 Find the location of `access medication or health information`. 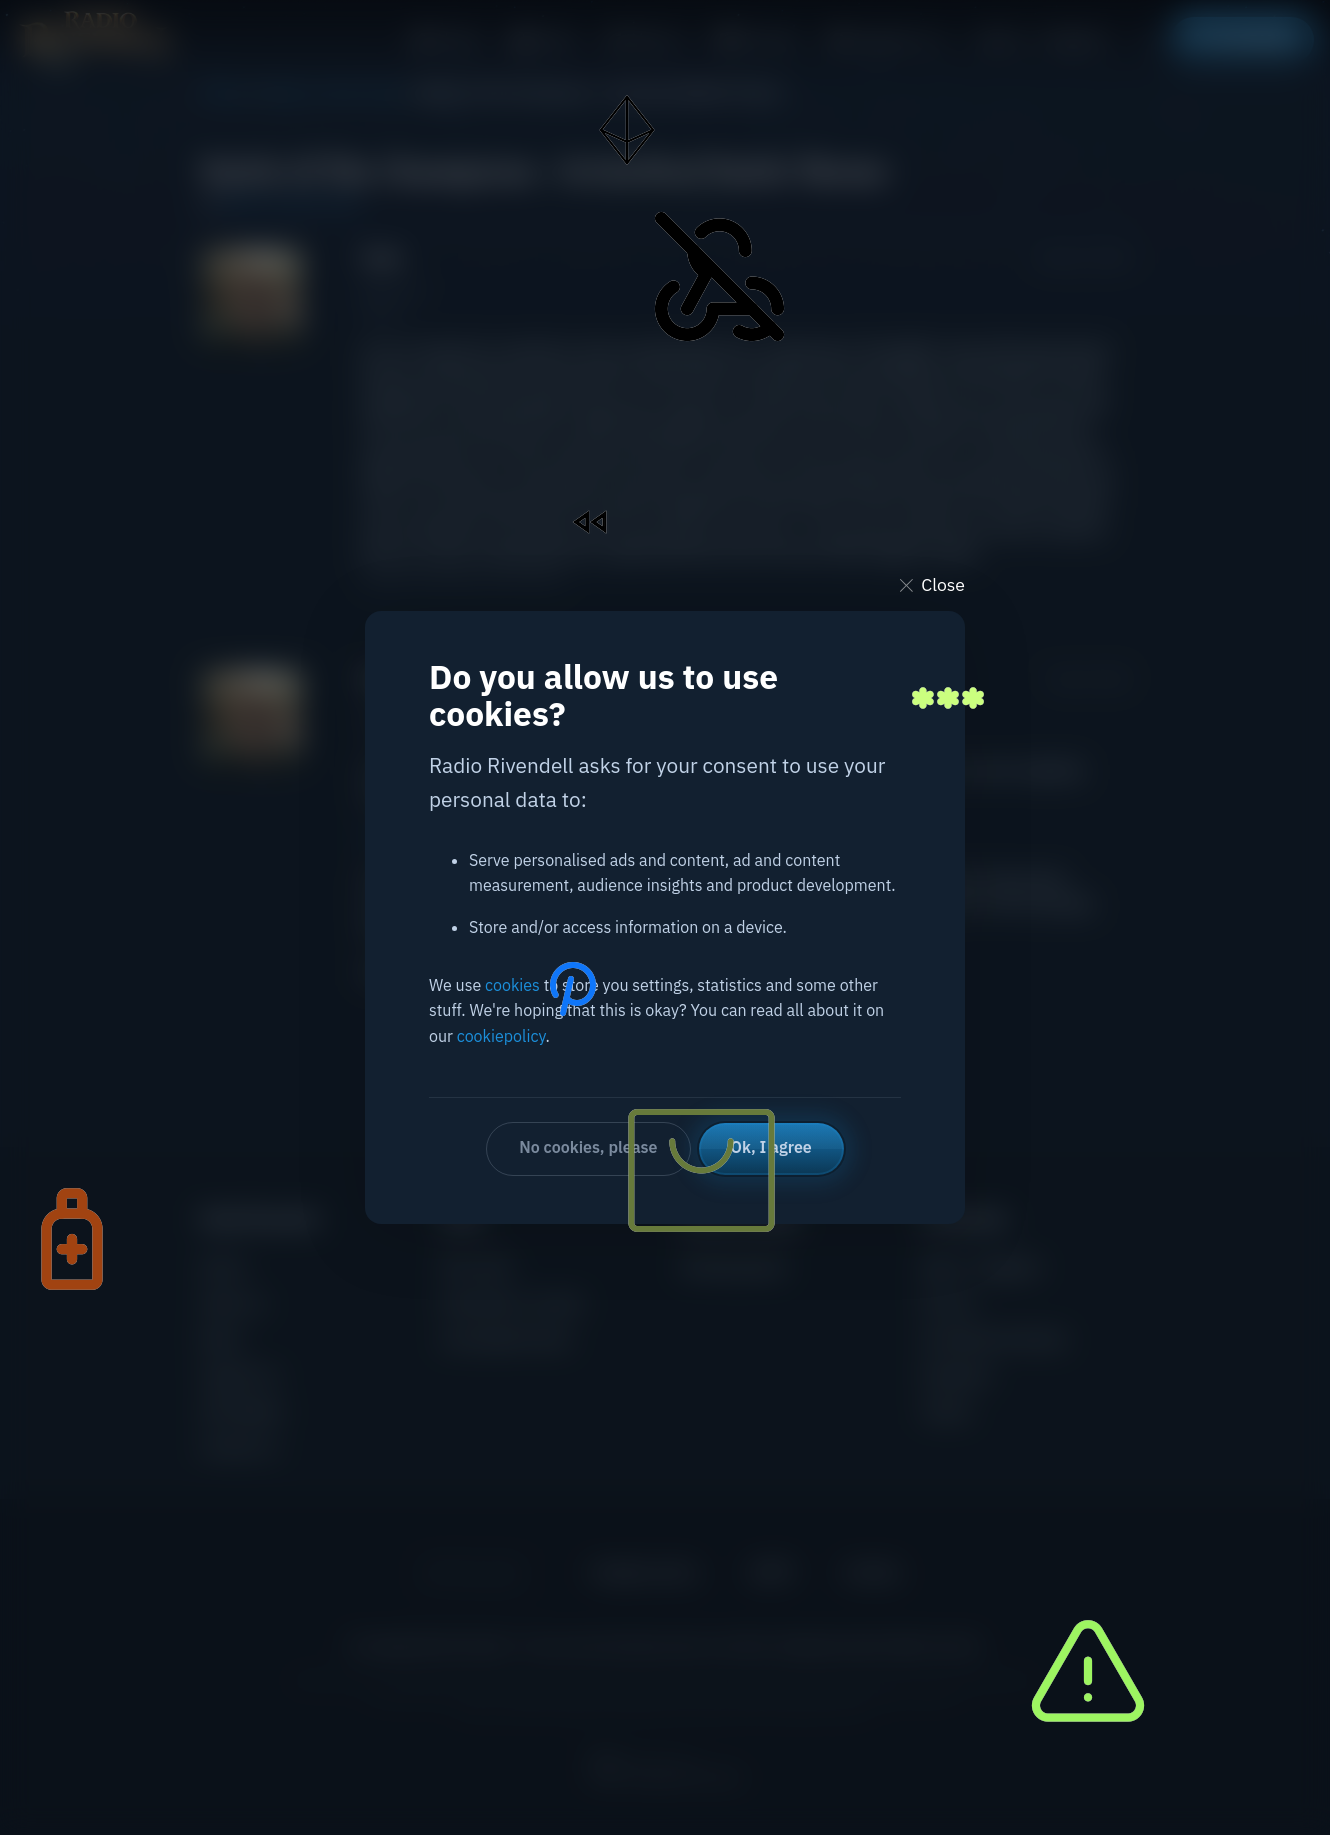

access medication or health information is located at coordinates (72, 1239).